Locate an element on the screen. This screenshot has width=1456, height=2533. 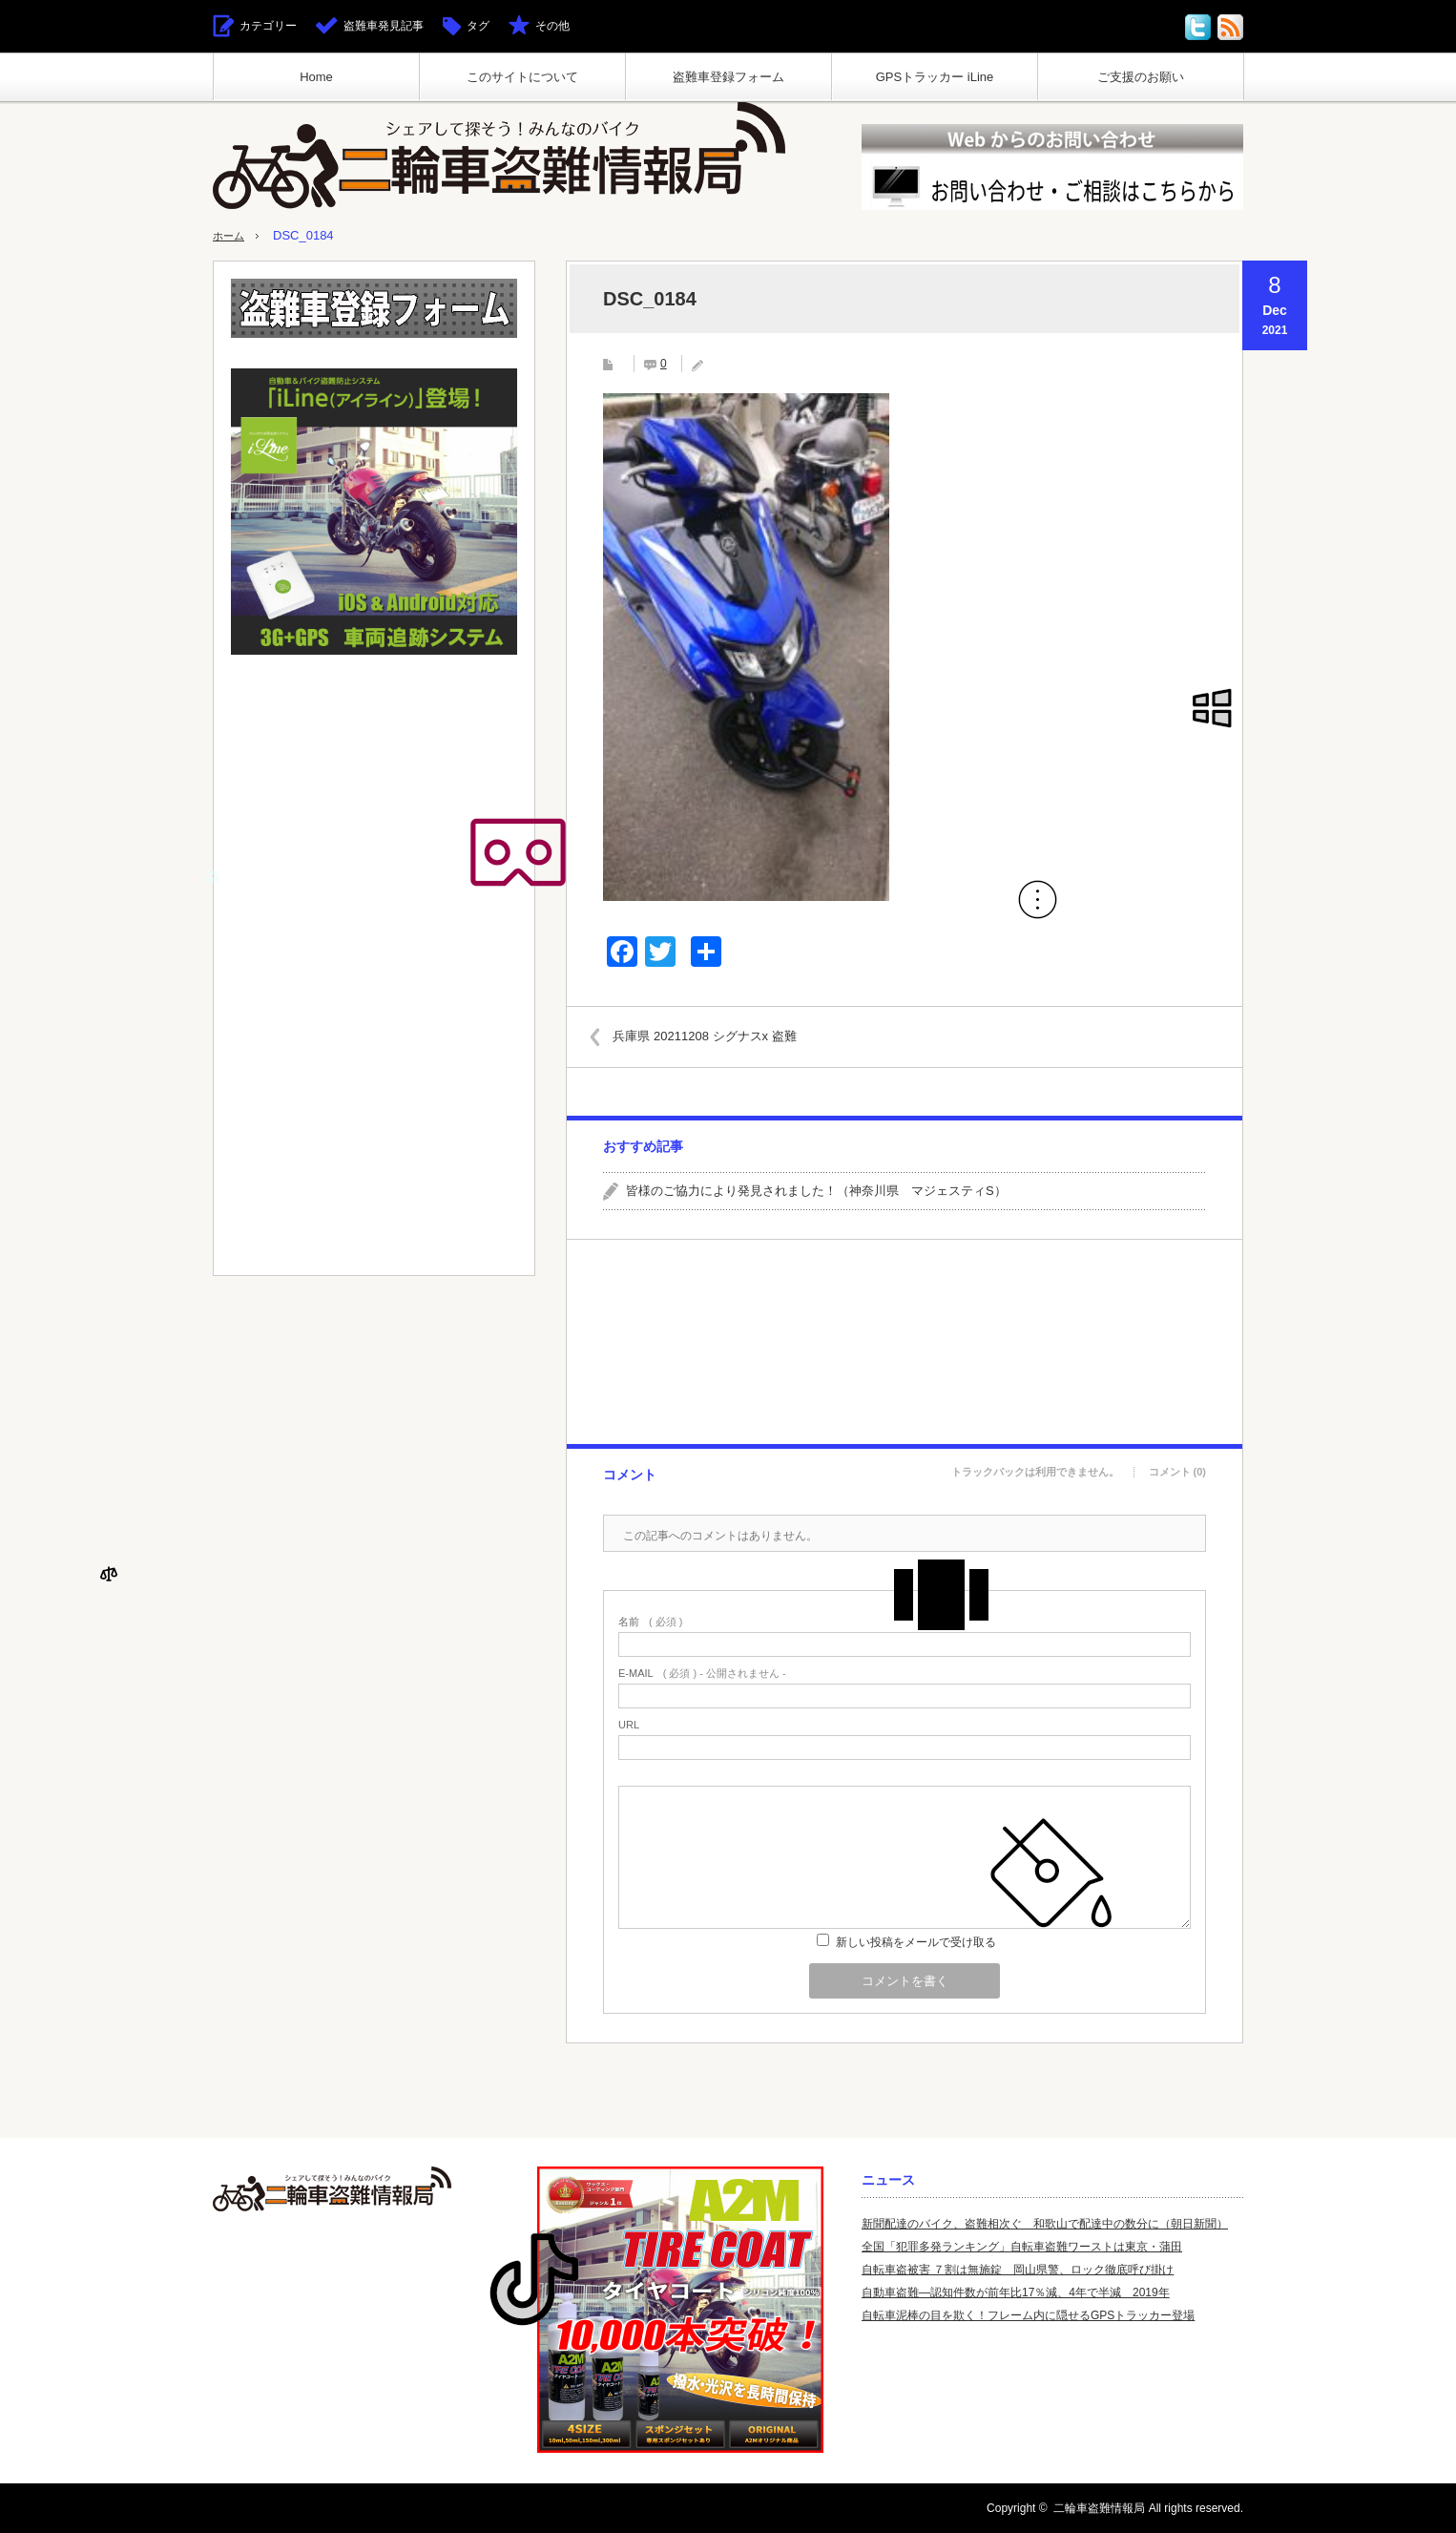
access legal terms or policies is located at coordinates (109, 1574).